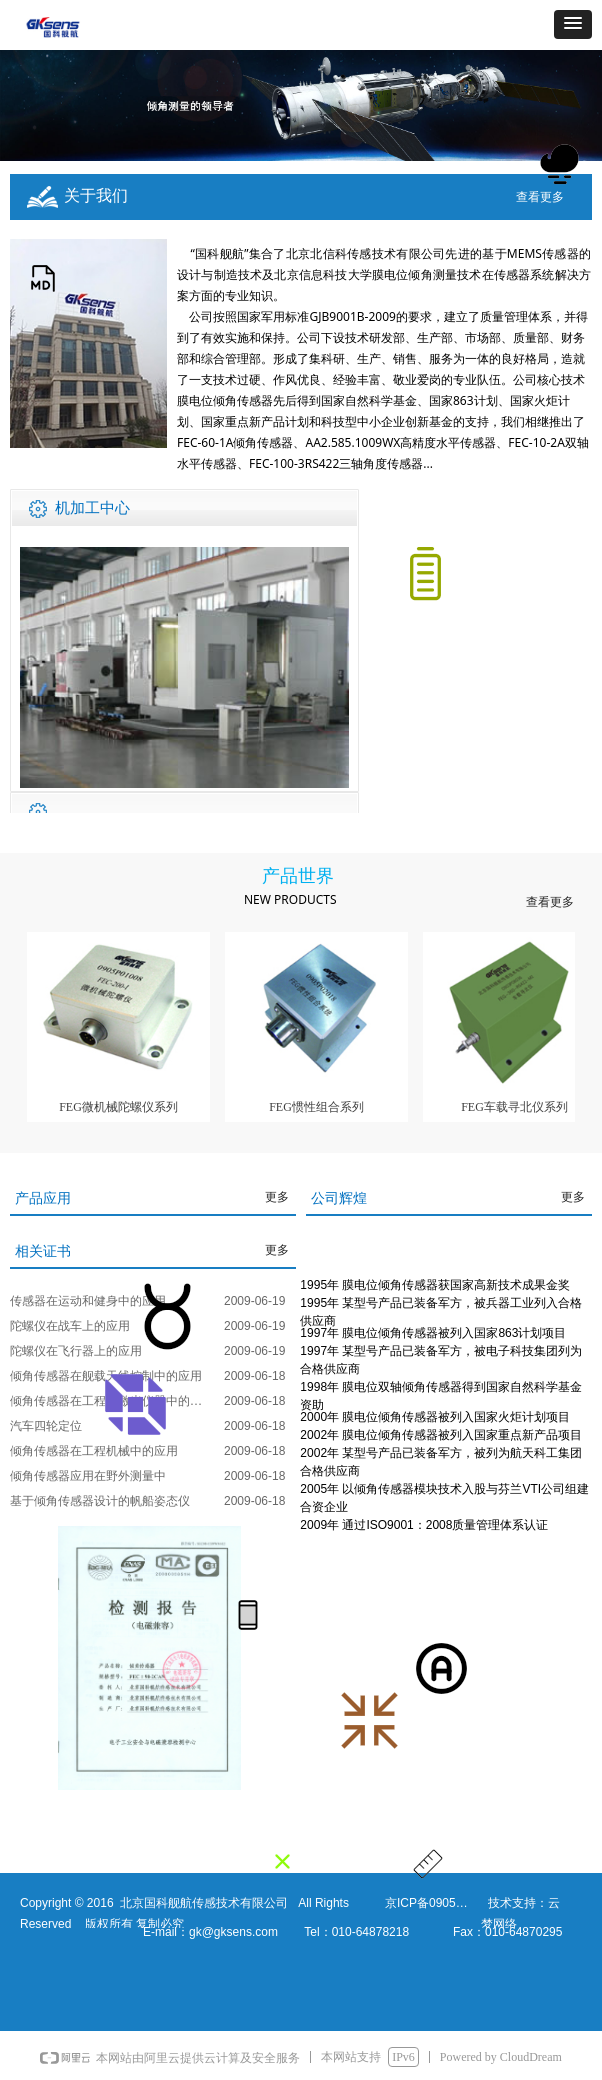 The image size is (602, 2080). What do you see at coordinates (135, 1404) in the screenshot?
I see `view 3D model or object` at bounding box center [135, 1404].